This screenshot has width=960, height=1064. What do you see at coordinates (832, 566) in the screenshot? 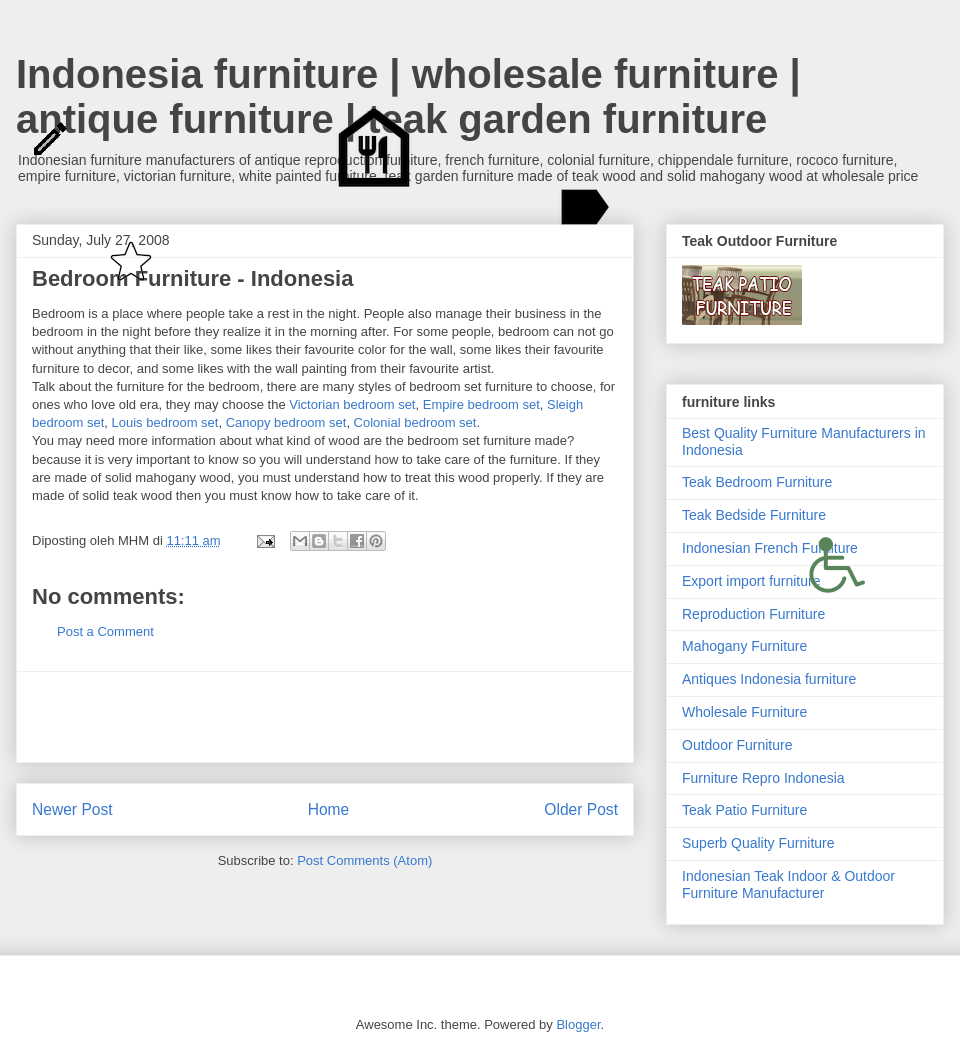
I see `indicates wheelchair accessible facility or entrance` at bounding box center [832, 566].